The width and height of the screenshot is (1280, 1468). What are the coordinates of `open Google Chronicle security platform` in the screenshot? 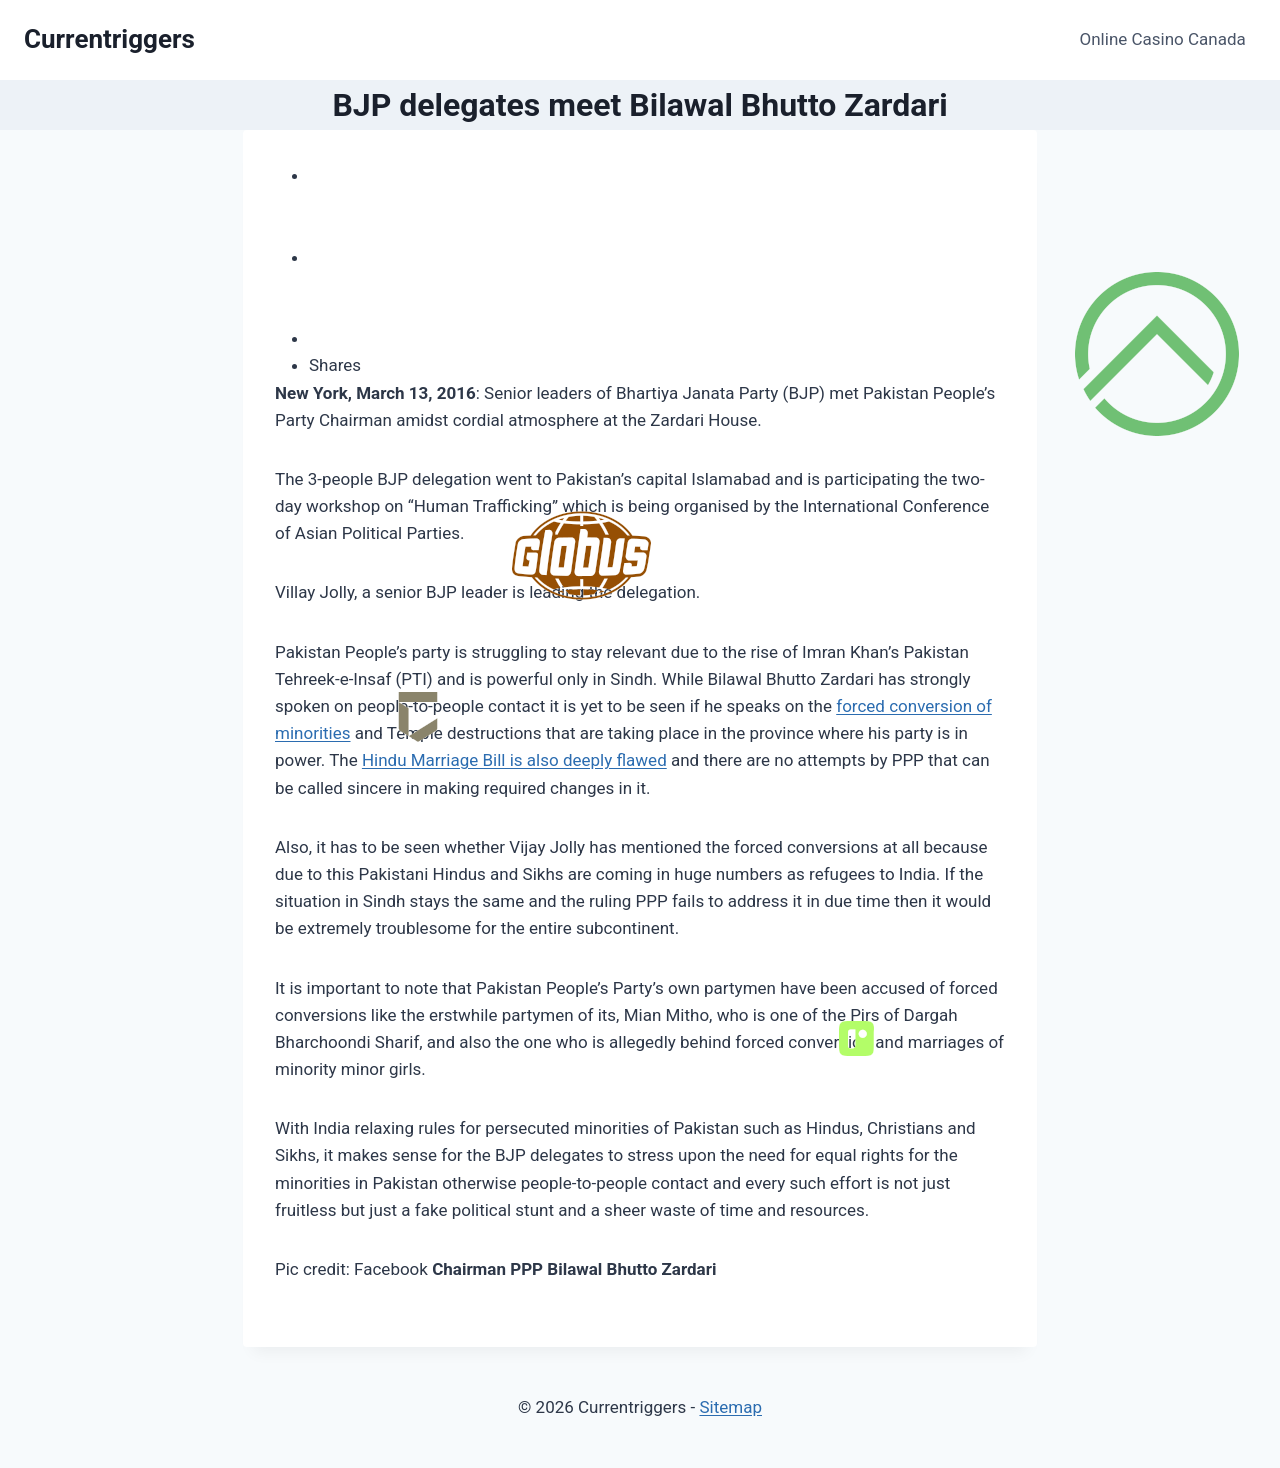 It's located at (418, 717).